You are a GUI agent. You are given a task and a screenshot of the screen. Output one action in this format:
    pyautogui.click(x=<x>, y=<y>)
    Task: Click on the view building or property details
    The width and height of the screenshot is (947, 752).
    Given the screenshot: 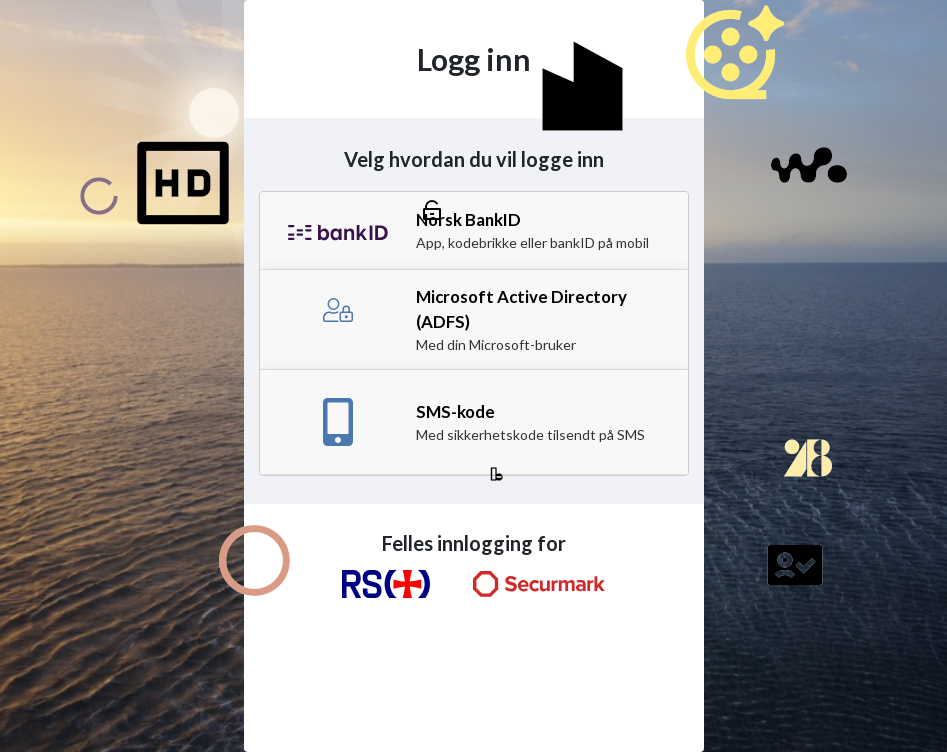 What is the action you would take?
    pyautogui.click(x=582, y=90)
    